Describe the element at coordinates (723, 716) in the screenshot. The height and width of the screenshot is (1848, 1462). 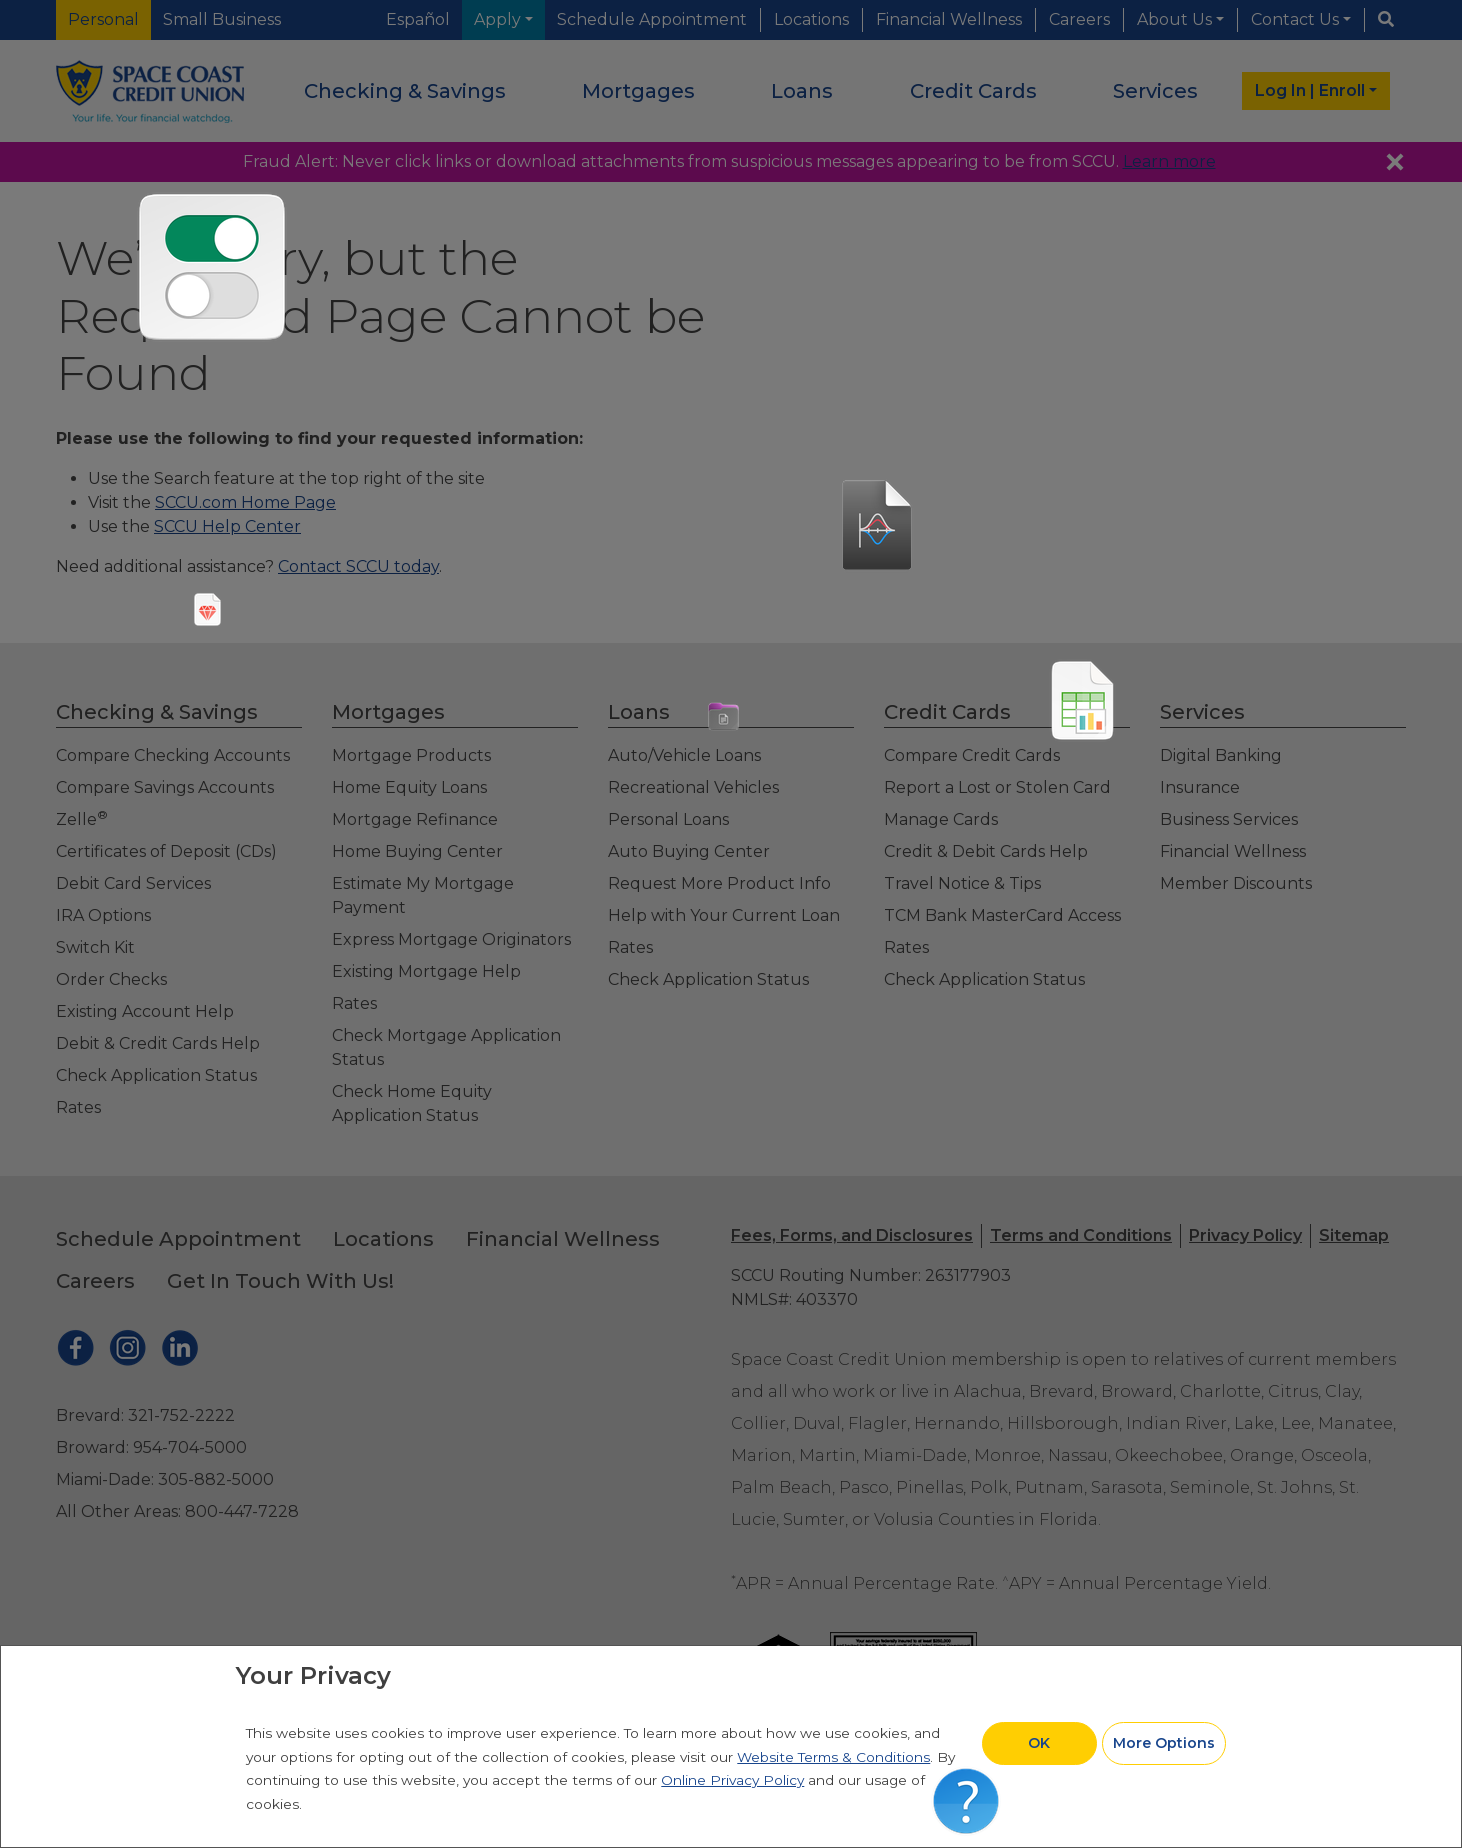
I see `open your documents folder` at that location.